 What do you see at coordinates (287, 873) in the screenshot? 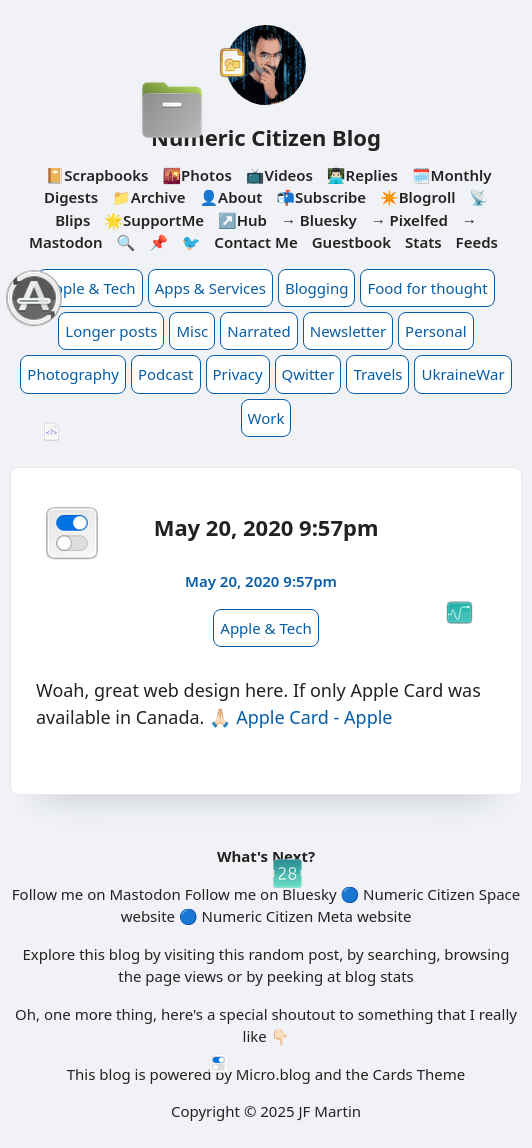
I see `open the calendar app` at bounding box center [287, 873].